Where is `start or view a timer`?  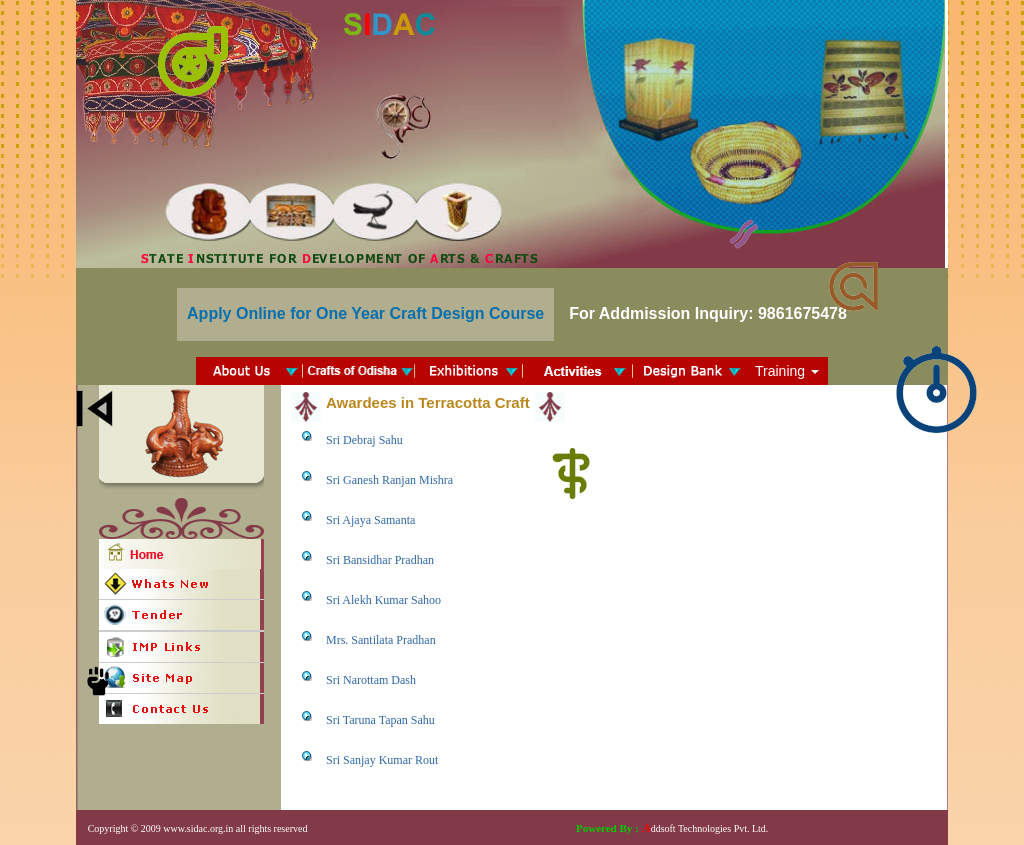 start or view a timer is located at coordinates (936, 389).